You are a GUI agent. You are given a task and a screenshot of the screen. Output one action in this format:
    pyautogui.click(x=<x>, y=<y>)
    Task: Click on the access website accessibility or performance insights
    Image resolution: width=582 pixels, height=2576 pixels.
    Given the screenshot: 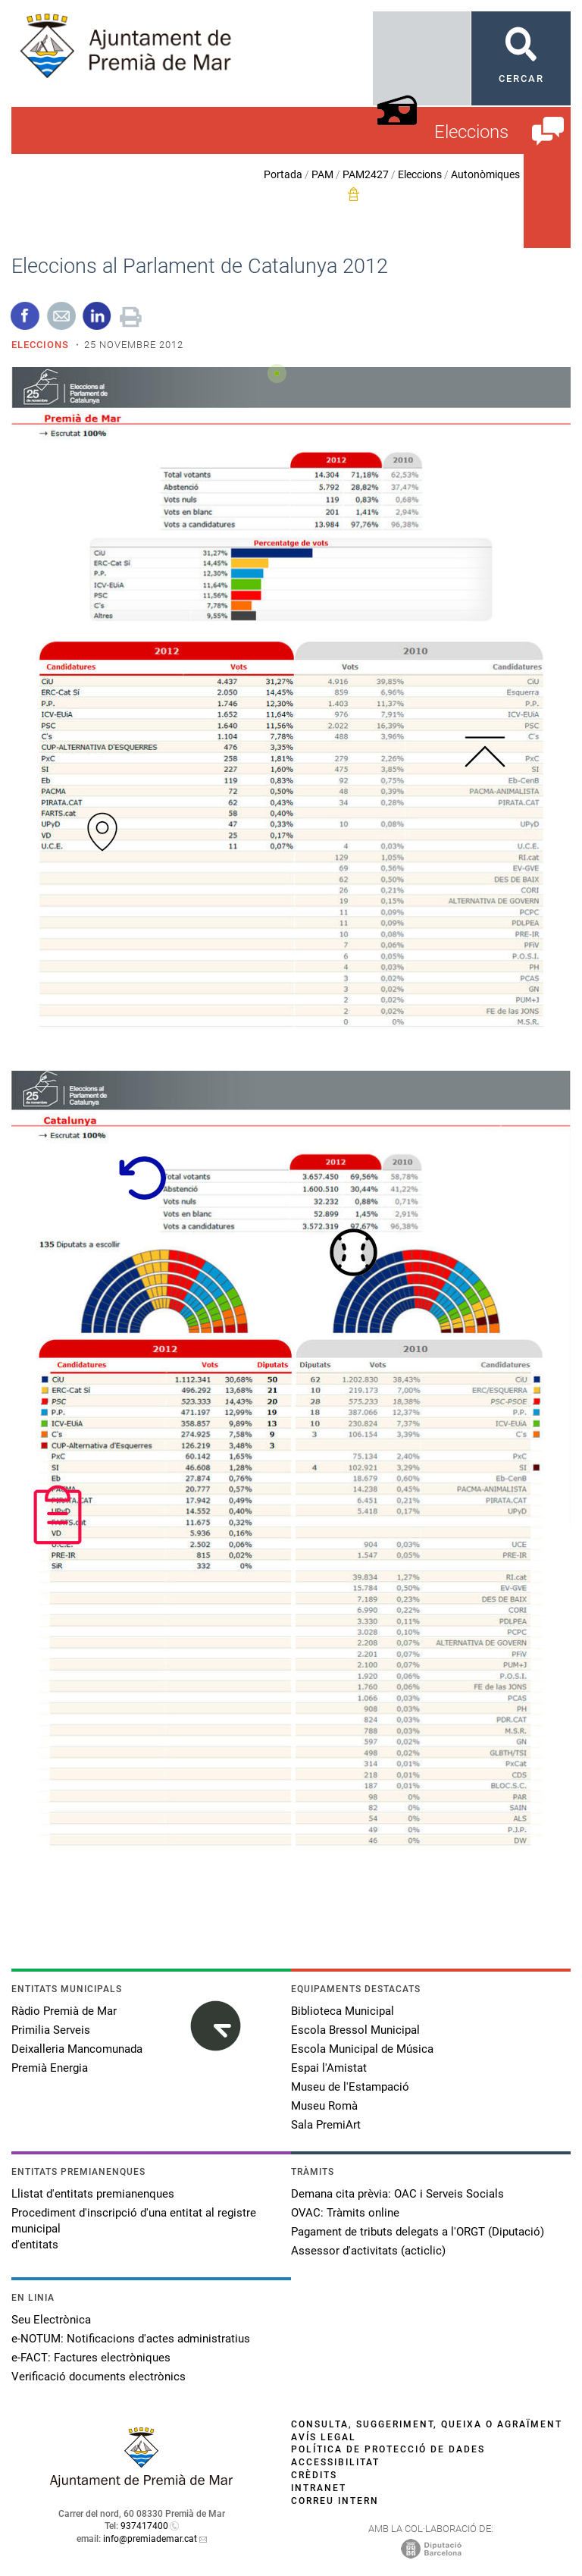 What is the action you would take?
    pyautogui.click(x=353, y=194)
    